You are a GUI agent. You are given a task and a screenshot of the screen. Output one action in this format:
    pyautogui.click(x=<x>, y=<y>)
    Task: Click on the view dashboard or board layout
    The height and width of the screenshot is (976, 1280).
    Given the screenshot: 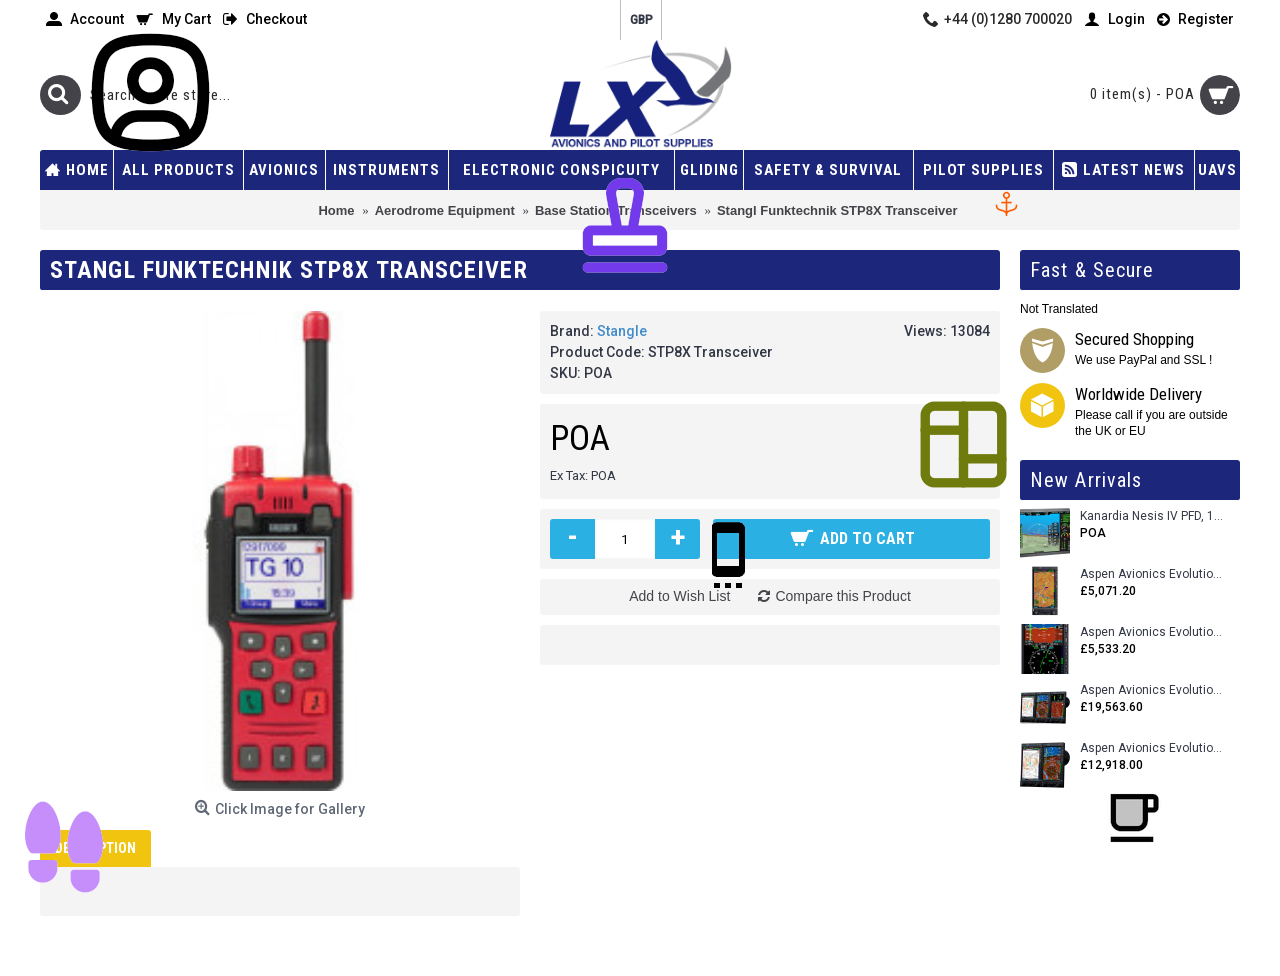 What is the action you would take?
    pyautogui.click(x=963, y=444)
    